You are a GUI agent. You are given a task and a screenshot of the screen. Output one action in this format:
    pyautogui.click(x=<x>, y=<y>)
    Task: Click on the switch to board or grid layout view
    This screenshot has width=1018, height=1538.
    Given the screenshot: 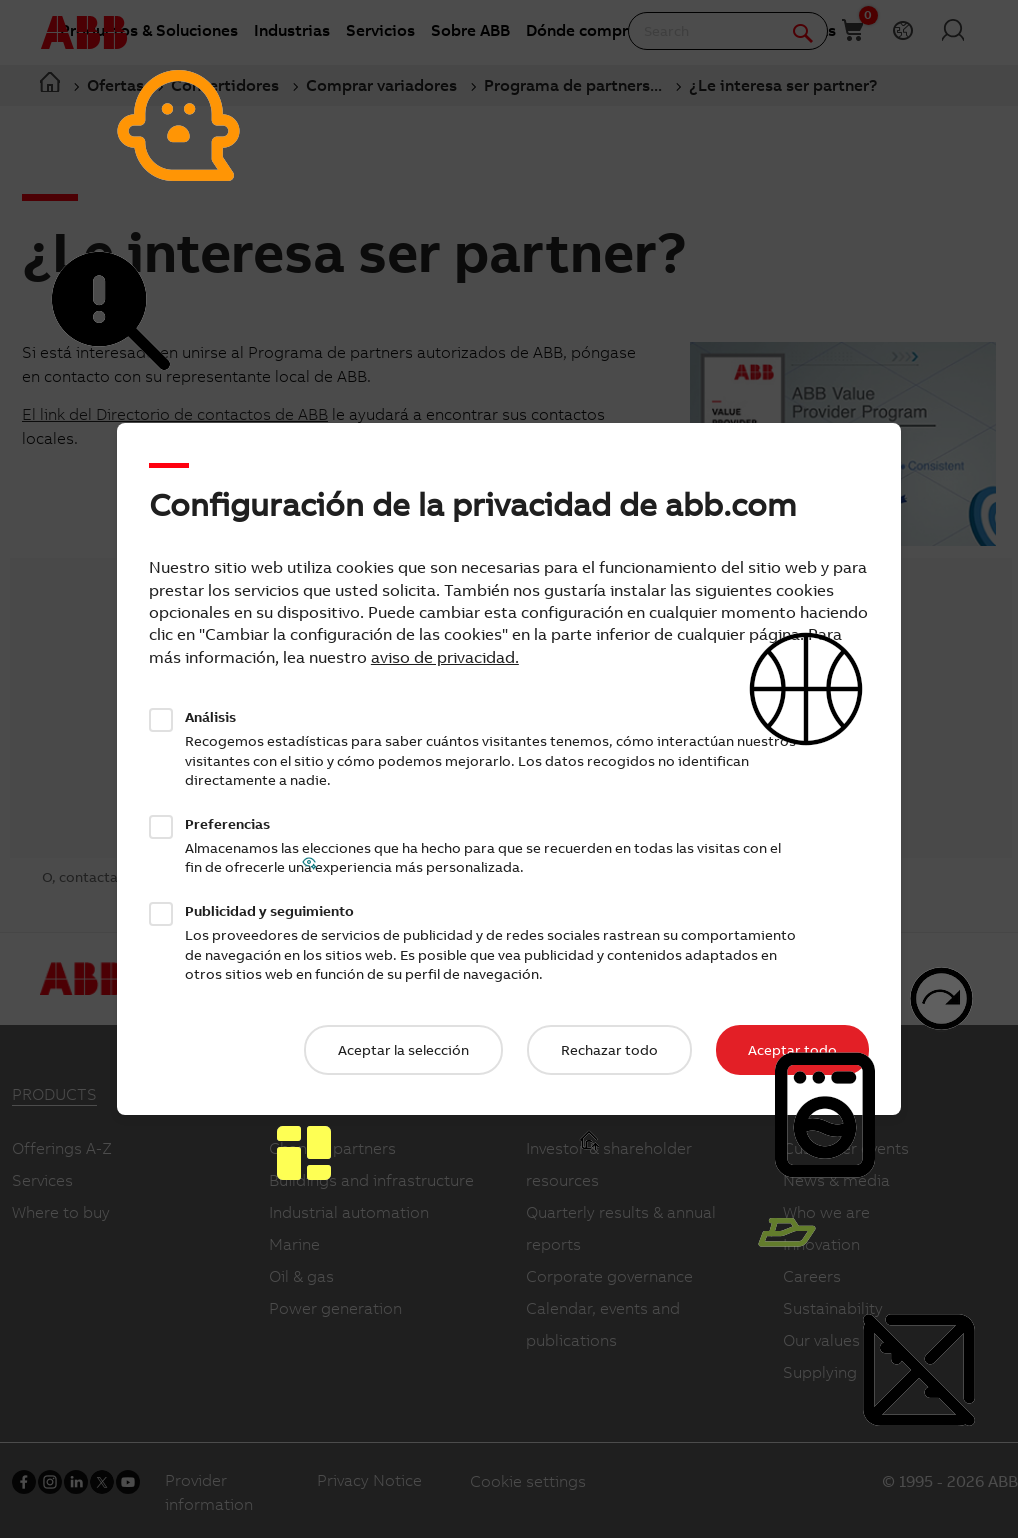 What is the action you would take?
    pyautogui.click(x=304, y=1153)
    